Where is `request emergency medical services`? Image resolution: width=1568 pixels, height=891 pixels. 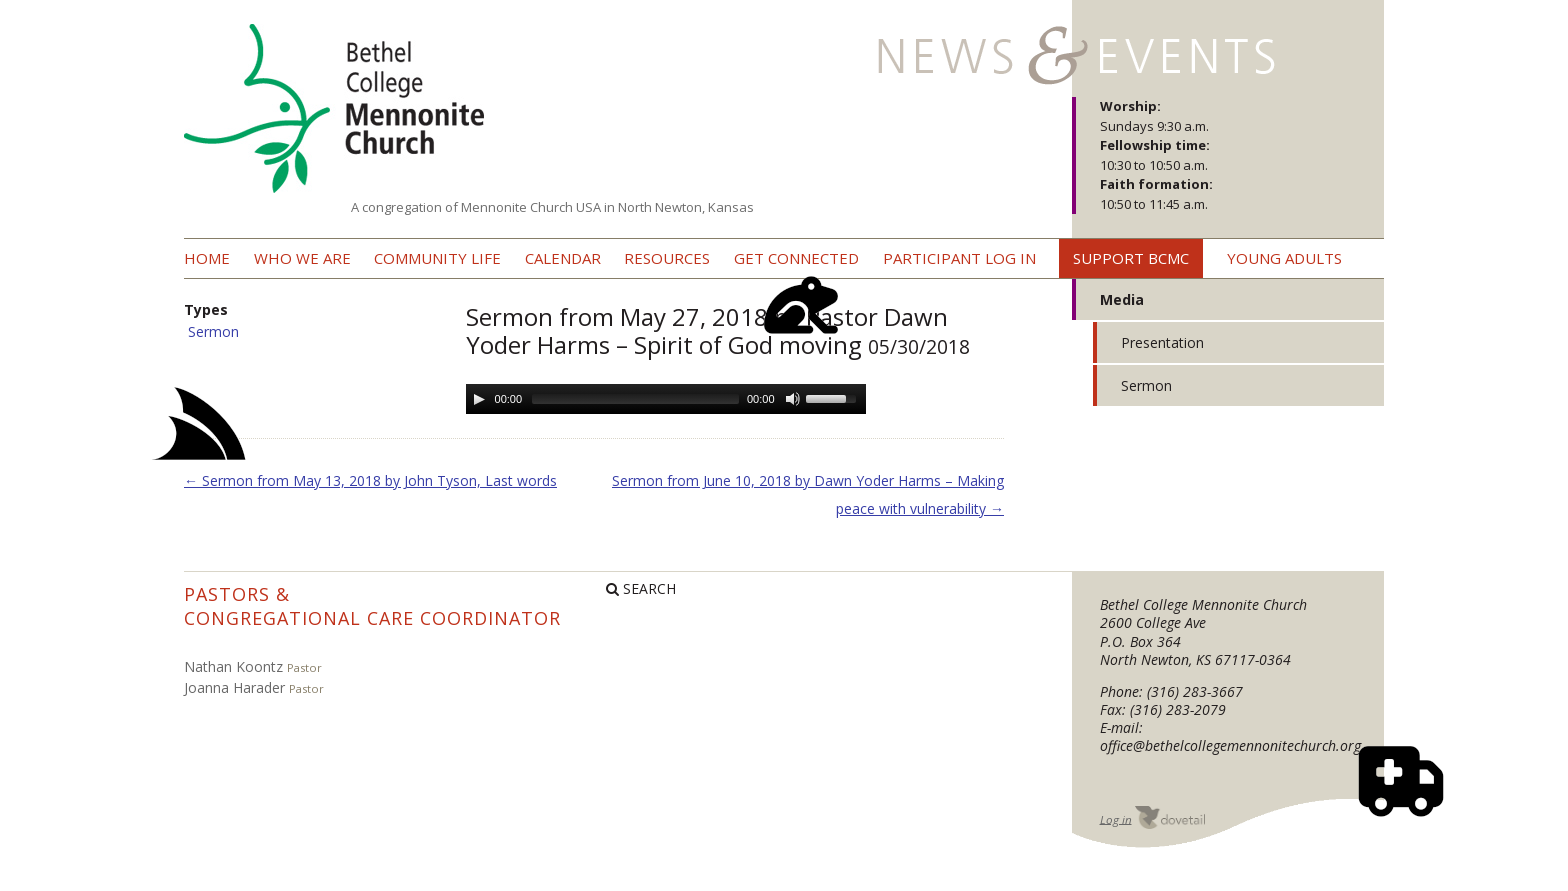 request emergency medical services is located at coordinates (1401, 779).